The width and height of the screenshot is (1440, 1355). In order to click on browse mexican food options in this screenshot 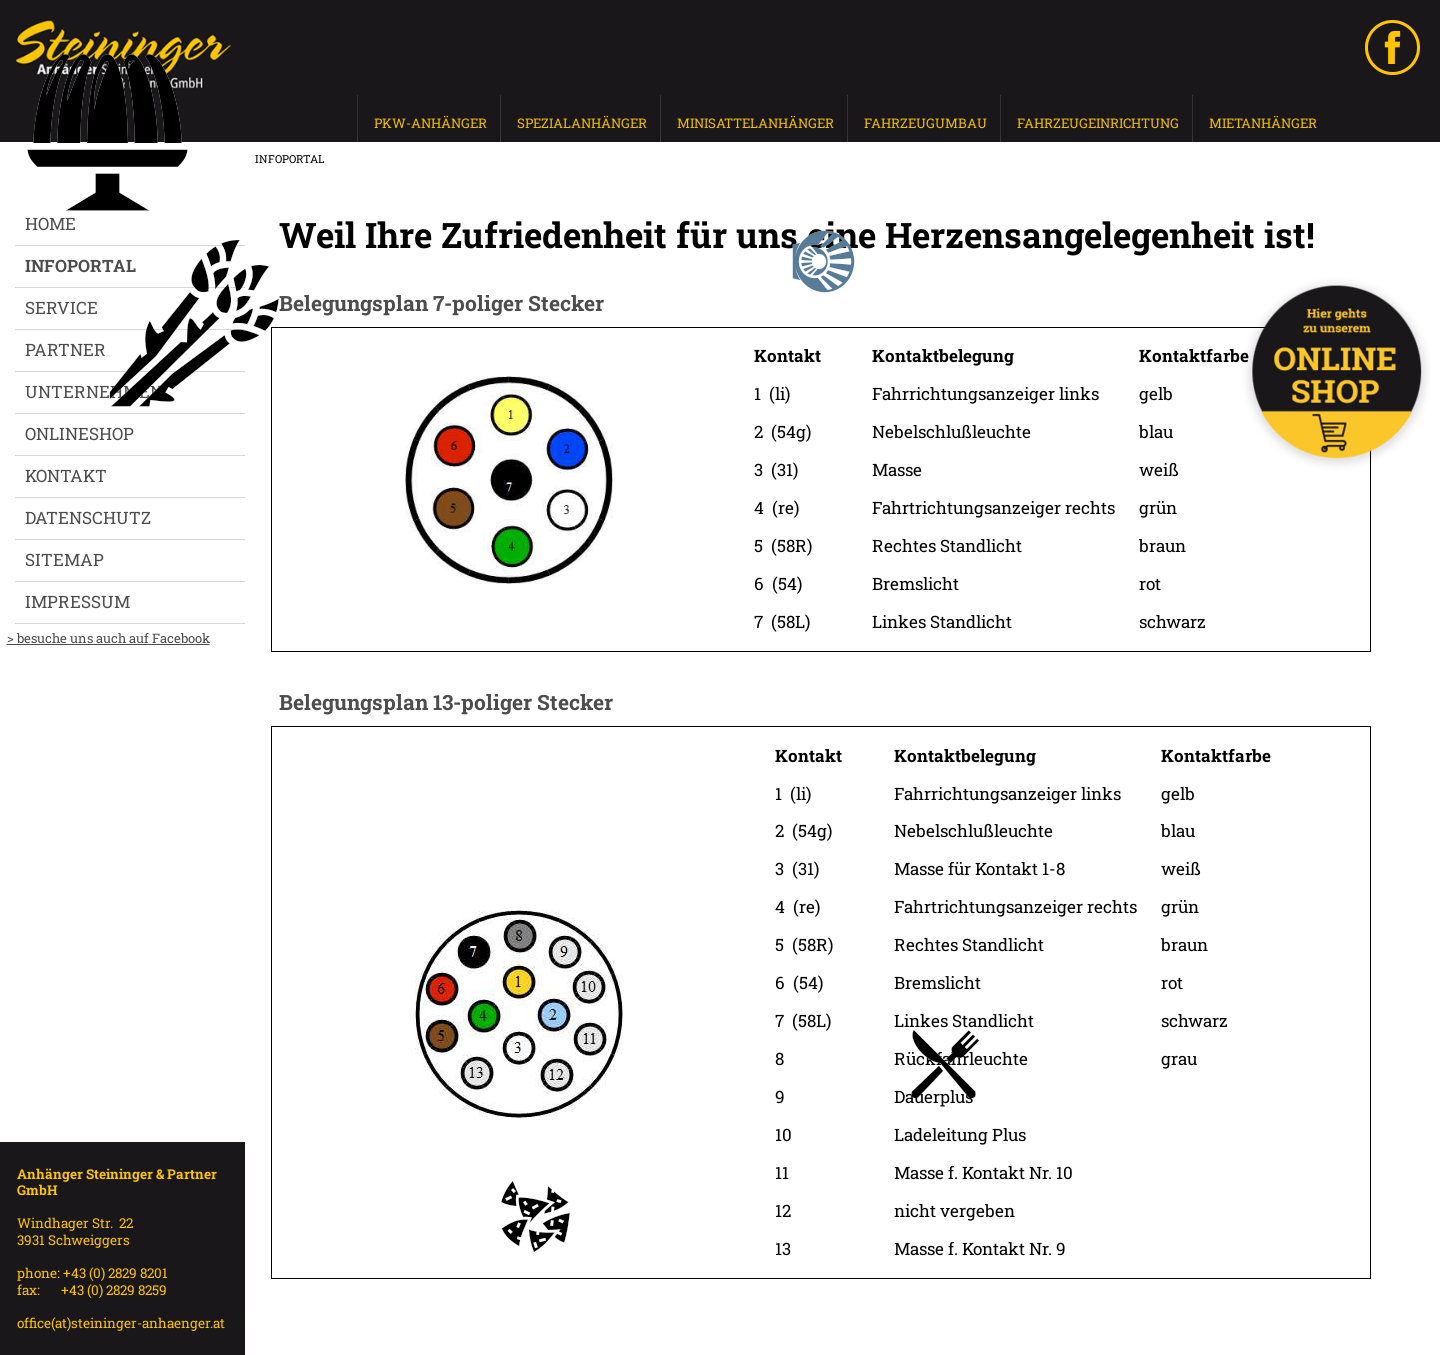, I will do `click(535, 1216)`.